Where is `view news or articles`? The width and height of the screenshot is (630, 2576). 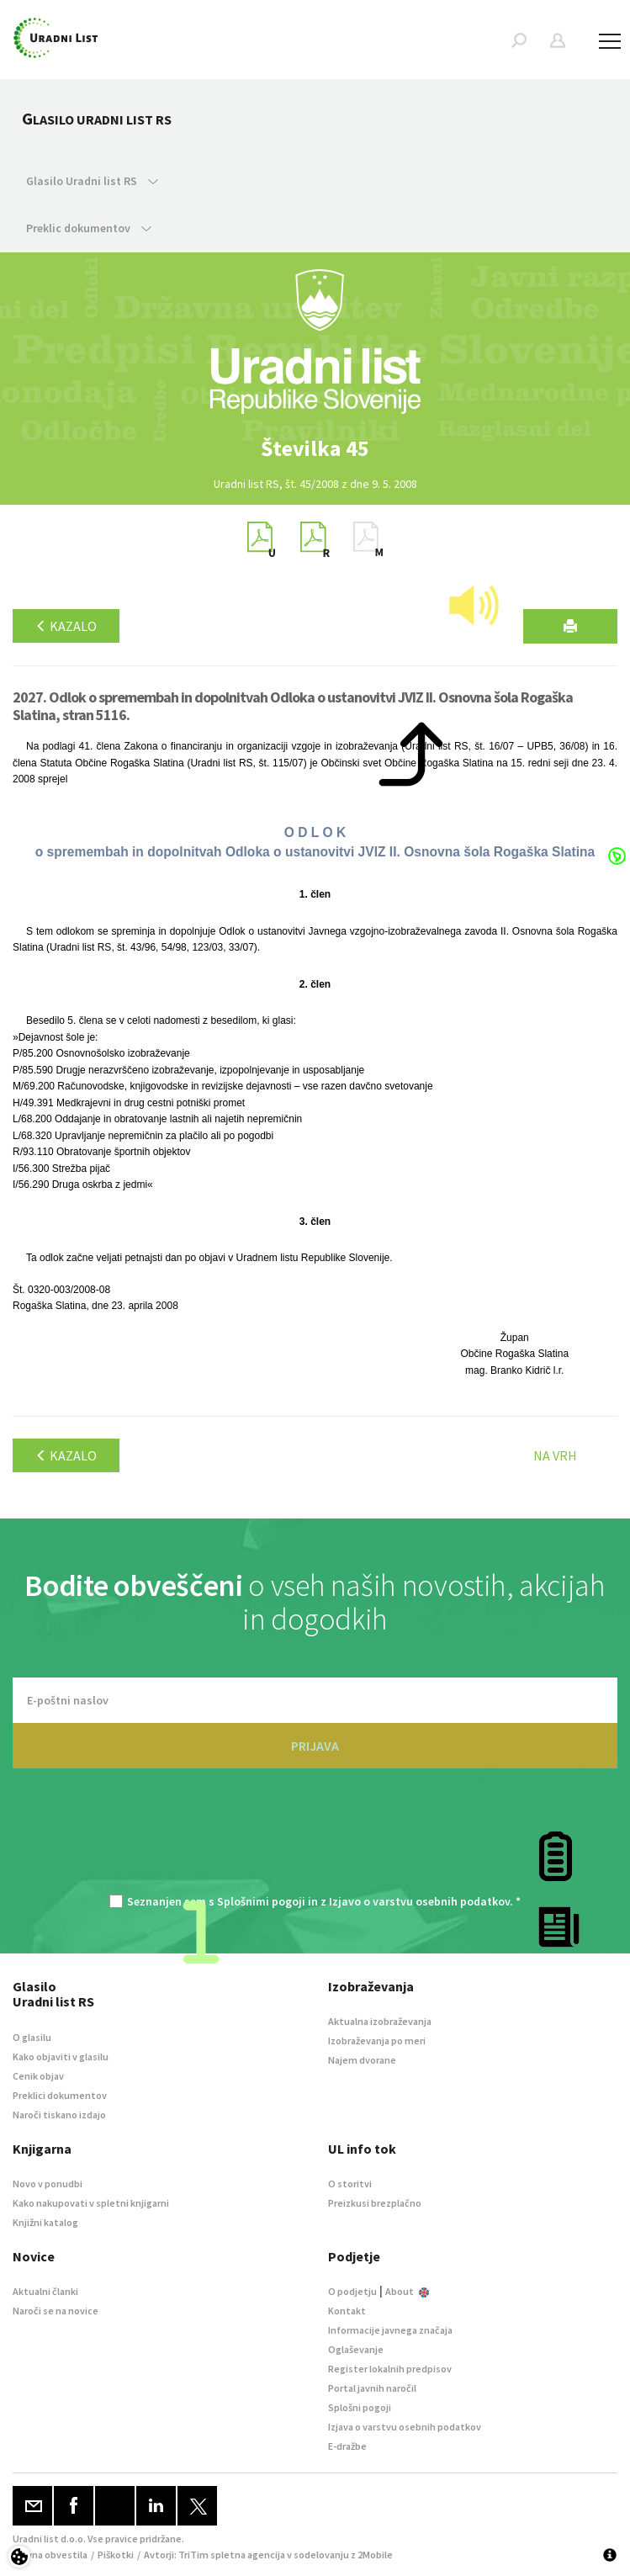
view news or articles is located at coordinates (559, 1927).